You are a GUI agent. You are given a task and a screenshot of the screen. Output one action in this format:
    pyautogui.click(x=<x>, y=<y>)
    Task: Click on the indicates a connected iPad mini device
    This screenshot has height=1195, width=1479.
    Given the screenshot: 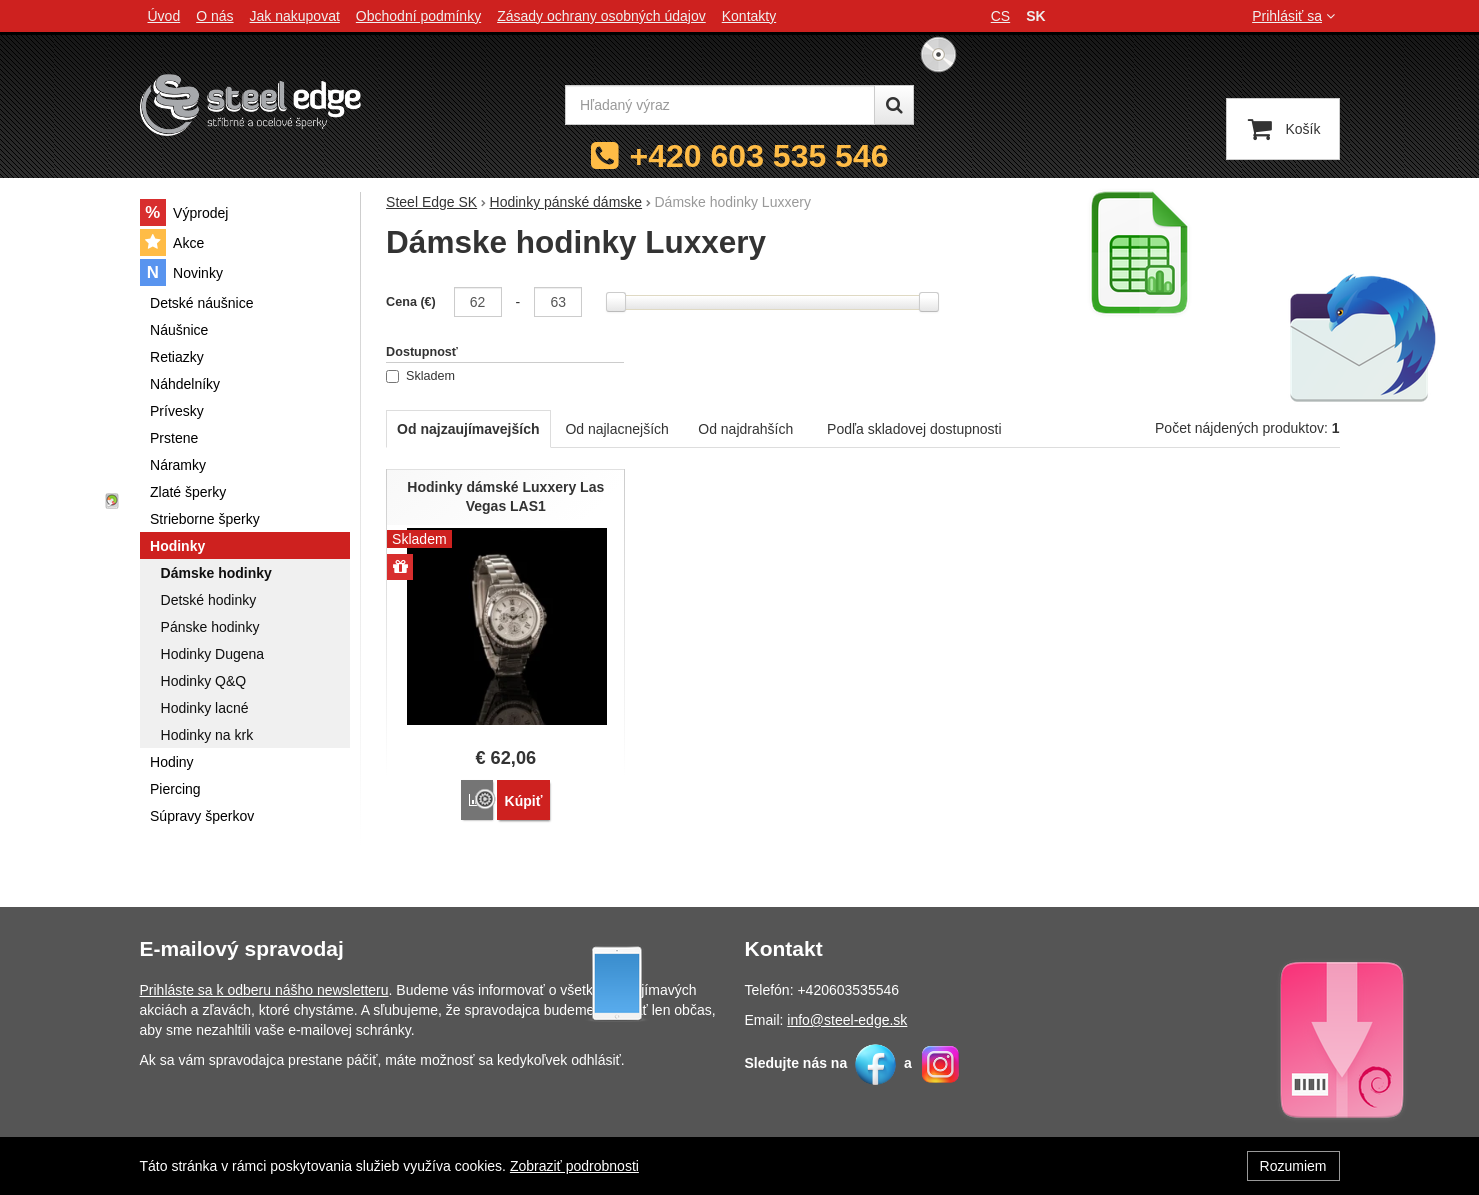 What is the action you would take?
    pyautogui.click(x=617, y=977)
    